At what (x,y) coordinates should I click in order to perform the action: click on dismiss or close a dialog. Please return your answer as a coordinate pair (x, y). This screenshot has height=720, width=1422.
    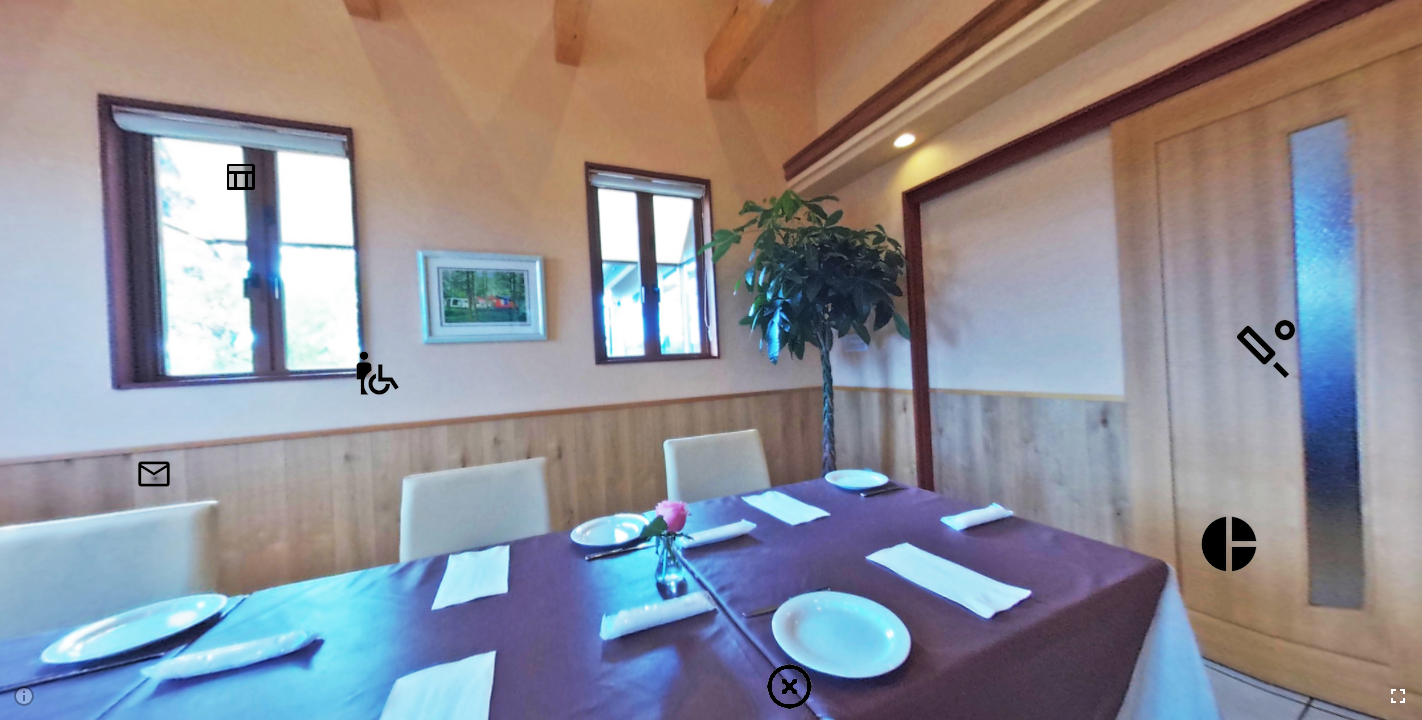
    Looking at the image, I should click on (789, 686).